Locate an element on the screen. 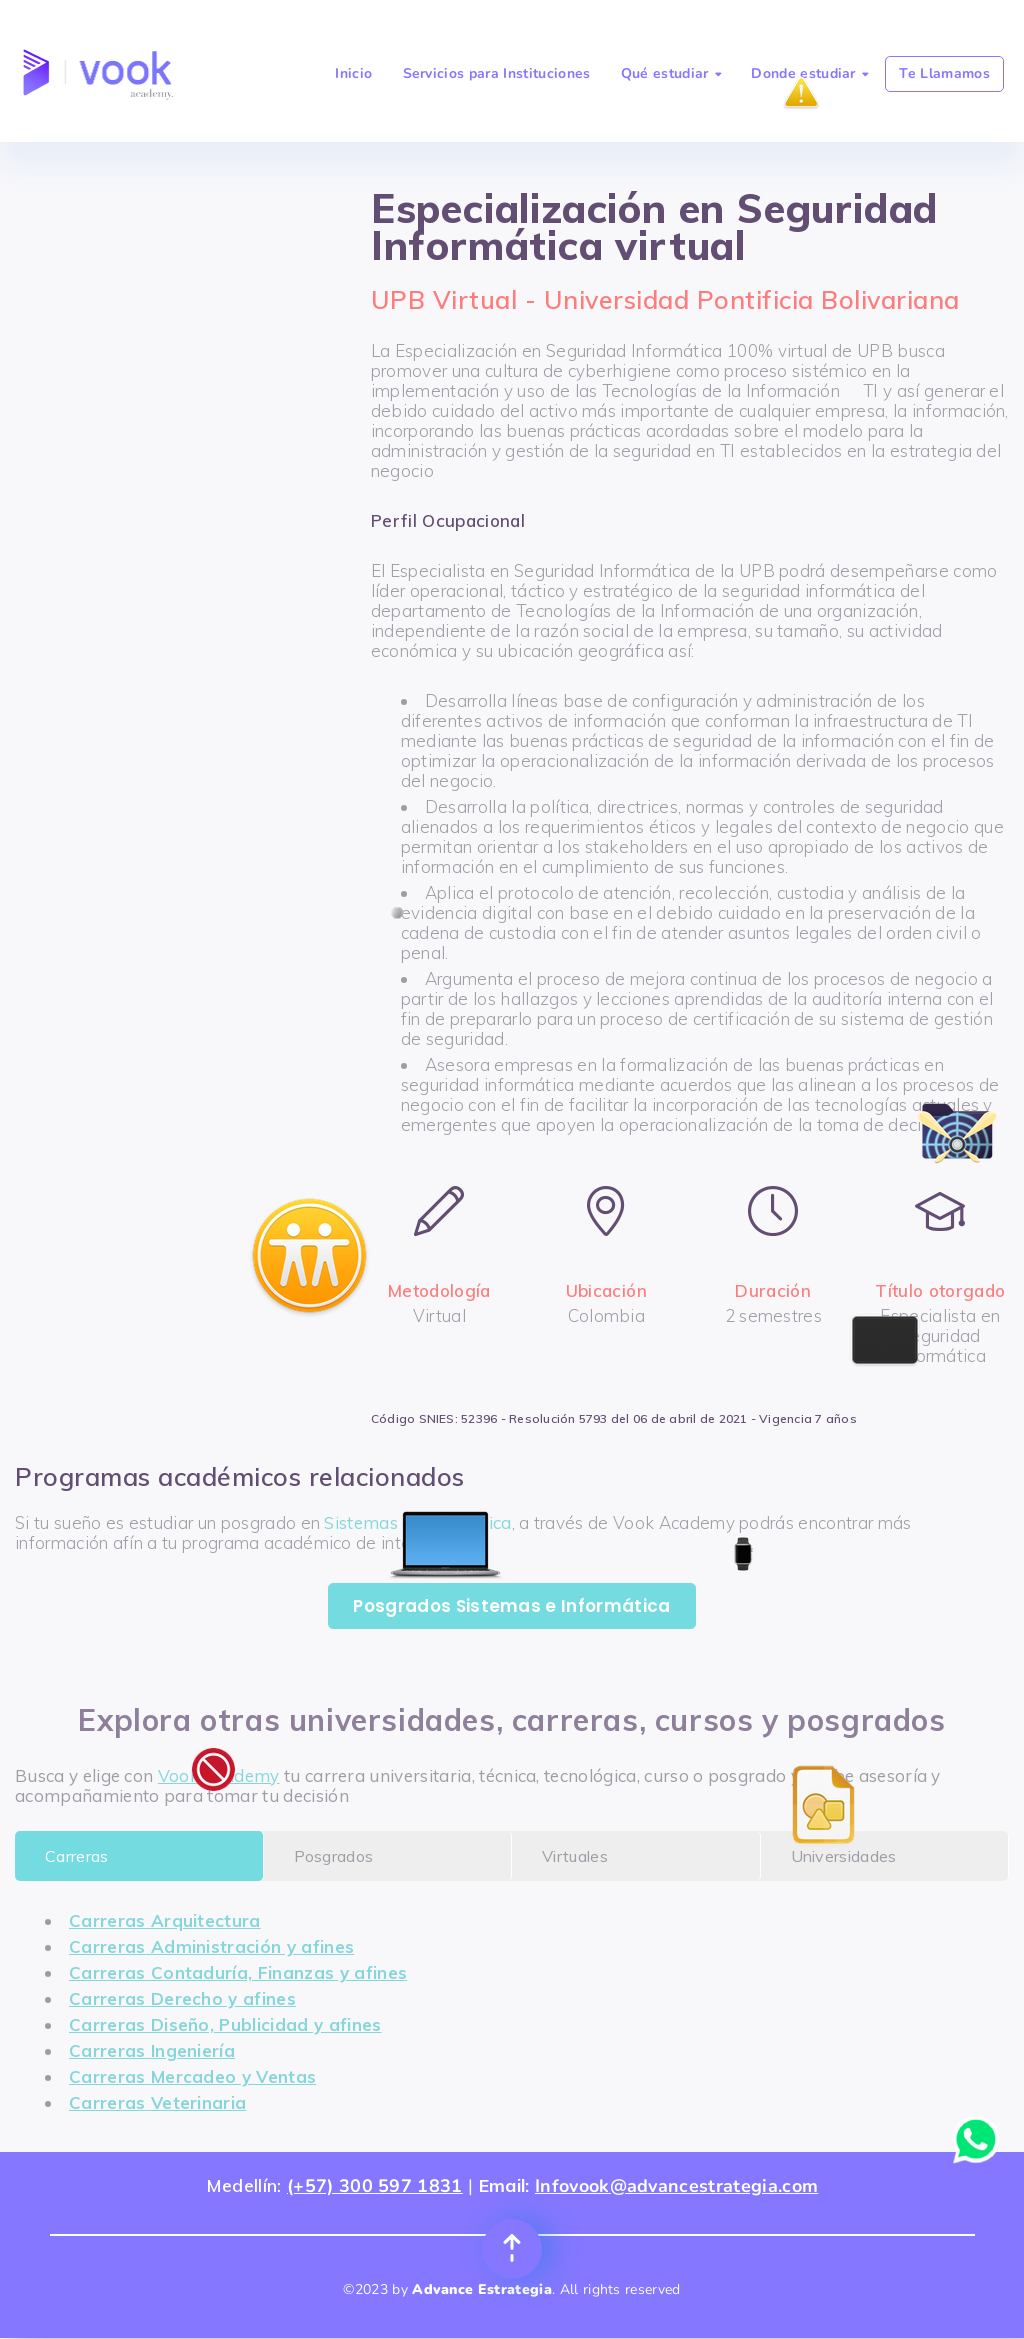 The height and width of the screenshot is (2339, 1024). indicates a warning or caution state is located at coordinates (777, 122).